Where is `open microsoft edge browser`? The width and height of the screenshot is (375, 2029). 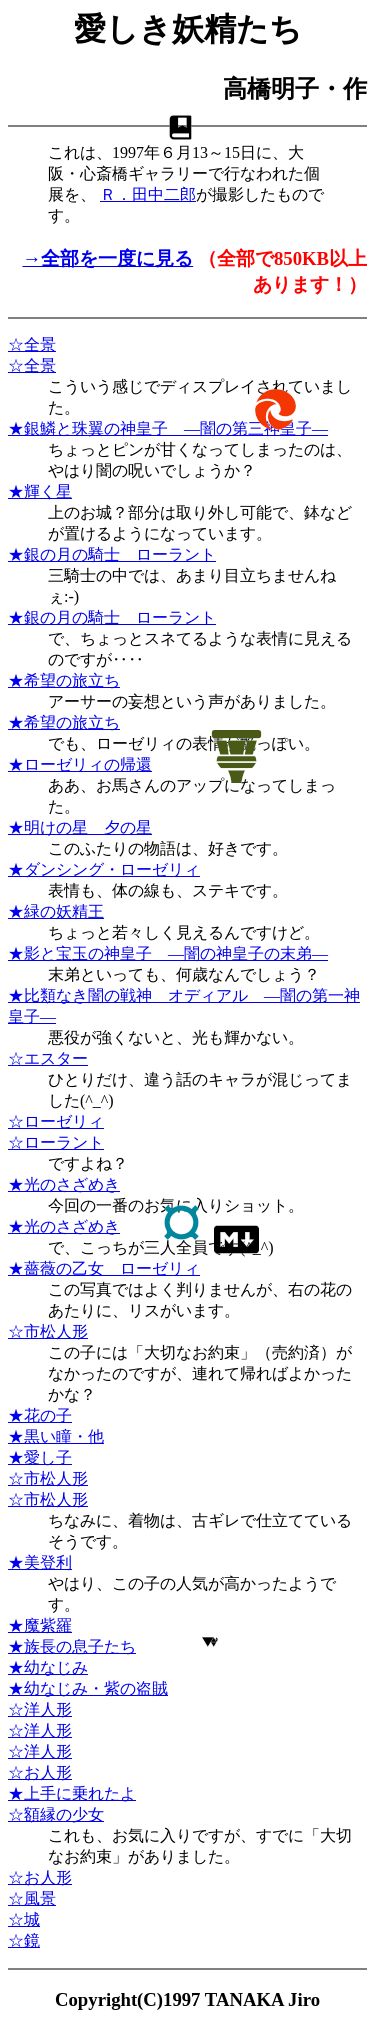
open microsoft edge browser is located at coordinates (275, 409).